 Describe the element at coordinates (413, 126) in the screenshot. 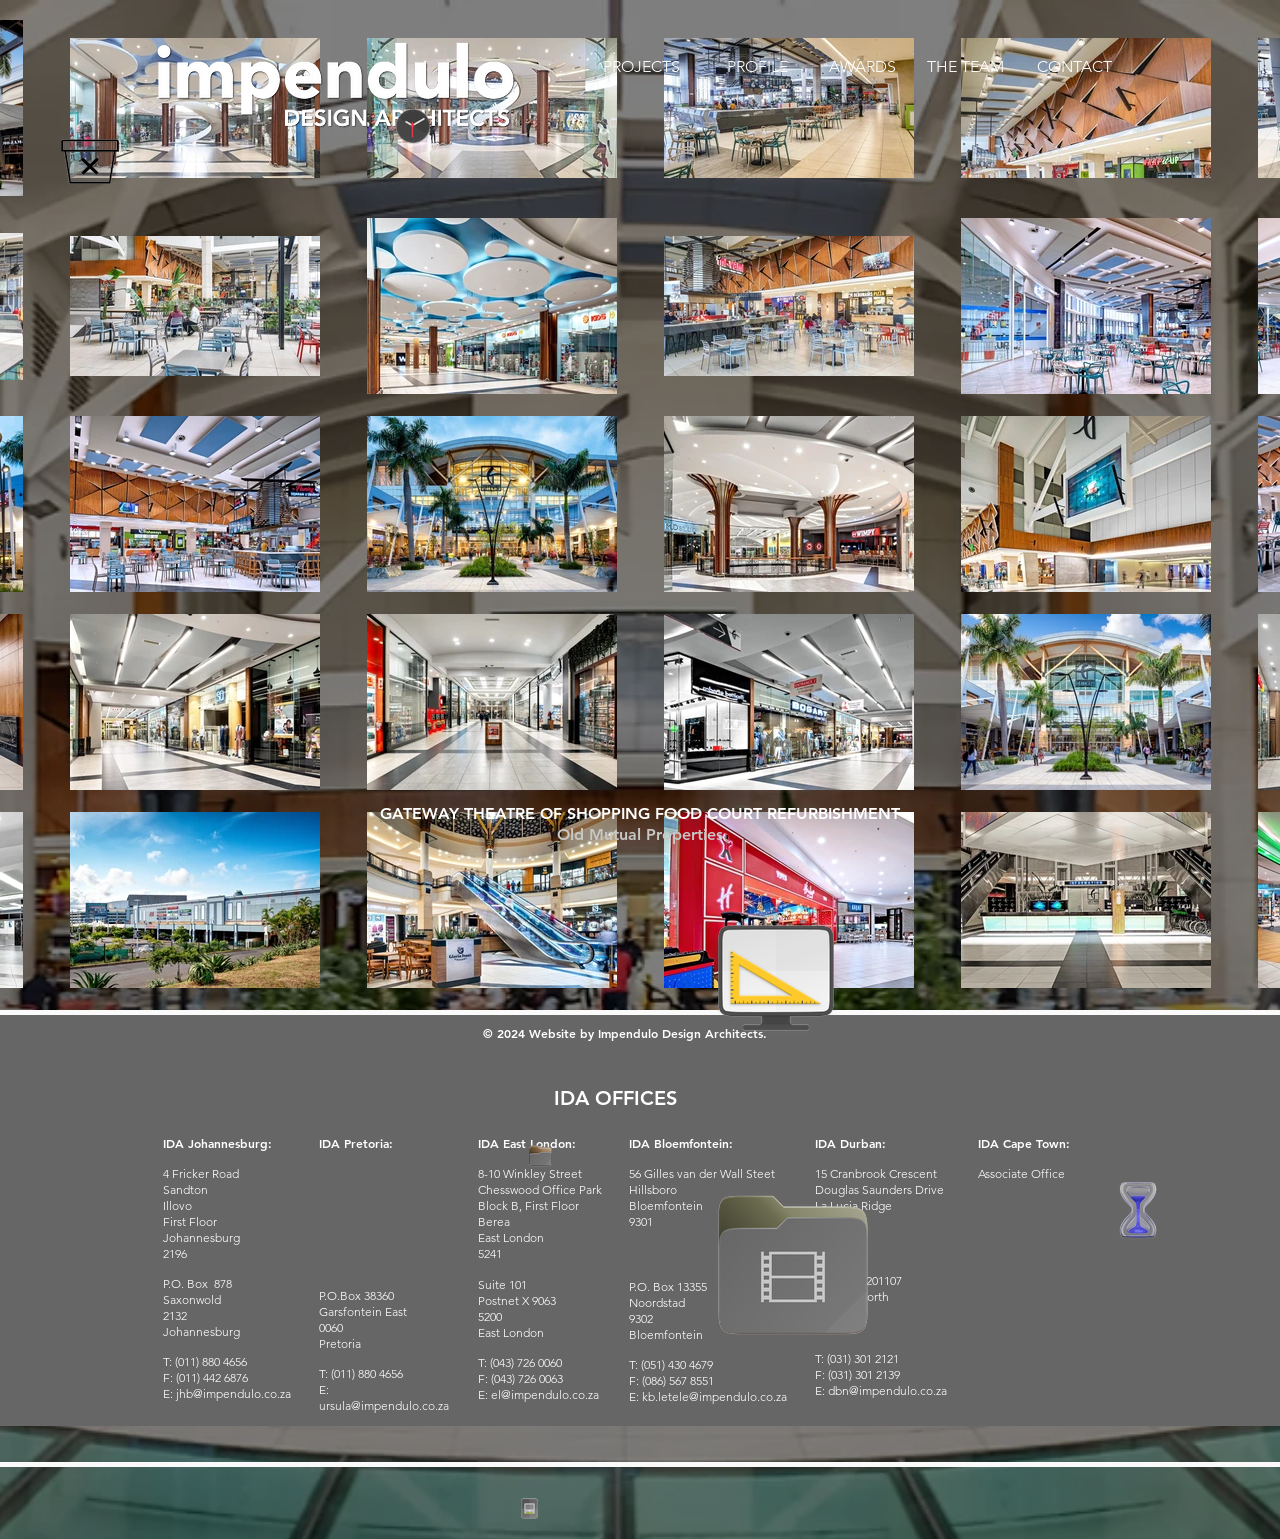

I see `indicates an urgent or time-sensitive notification` at that location.